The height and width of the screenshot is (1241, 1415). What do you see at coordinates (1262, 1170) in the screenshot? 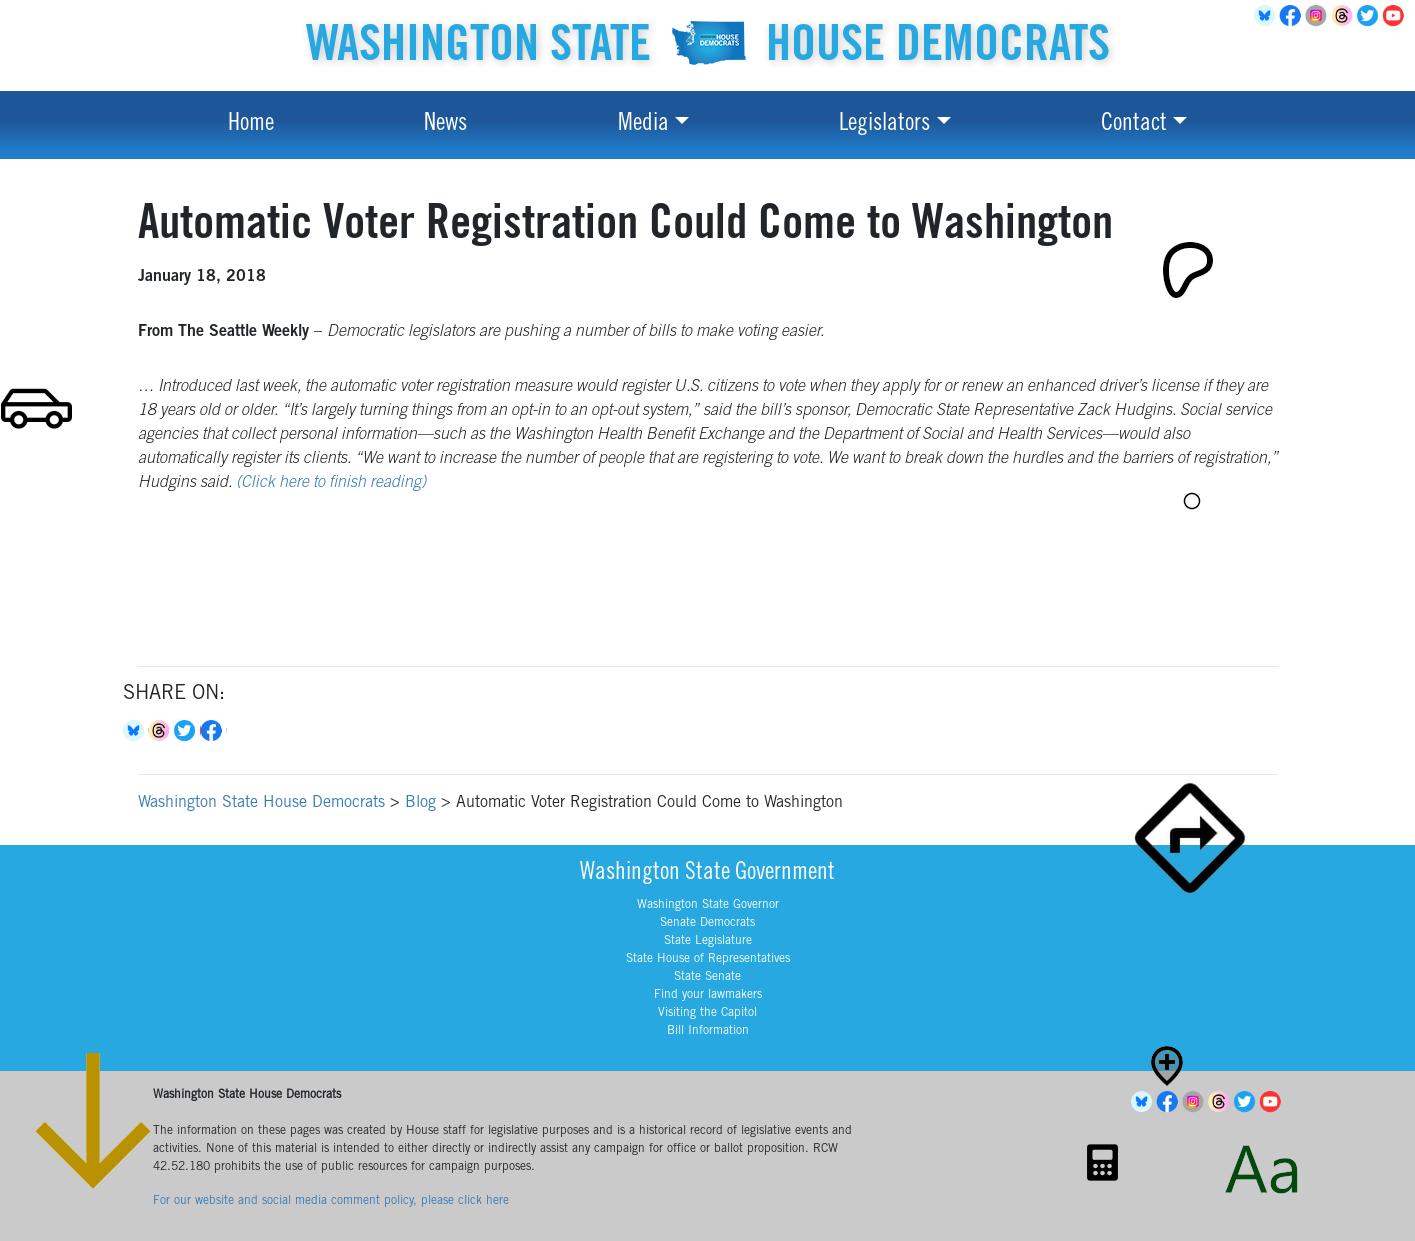
I see `toggle case-sensitive search` at bounding box center [1262, 1170].